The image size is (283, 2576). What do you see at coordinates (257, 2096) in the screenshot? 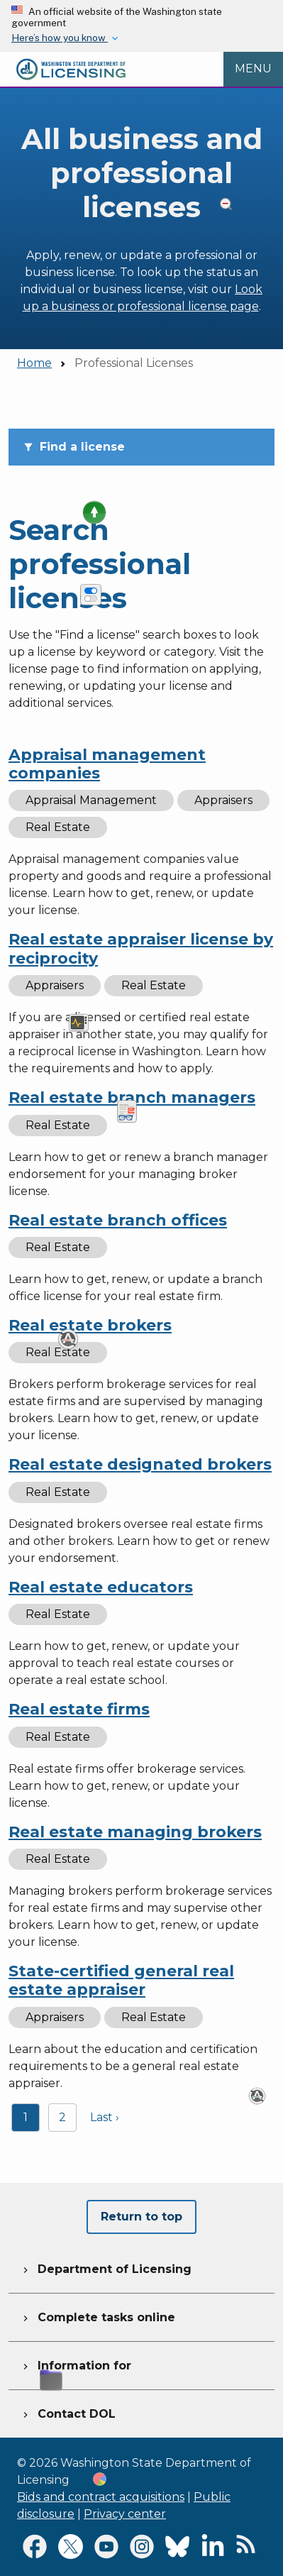
I see `check for and install software updates` at bounding box center [257, 2096].